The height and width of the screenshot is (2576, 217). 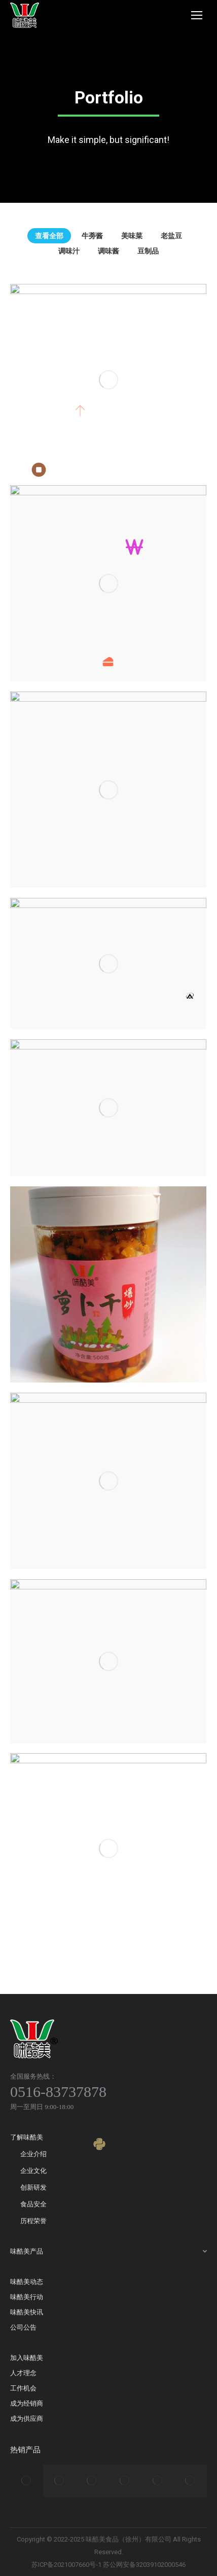 What do you see at coordinates (134, 547) in the screenshot?
I see `indicates south korean won currency` at bounding box center [134, 547].